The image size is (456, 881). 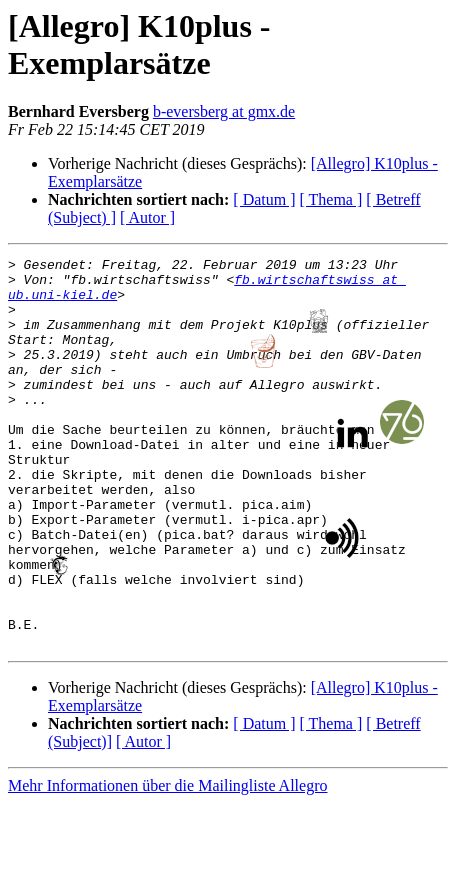 What do you see at coordinates (402, 422) in the screenshot?
I see `visit system76 website or support` at bounding box center [402, 422].